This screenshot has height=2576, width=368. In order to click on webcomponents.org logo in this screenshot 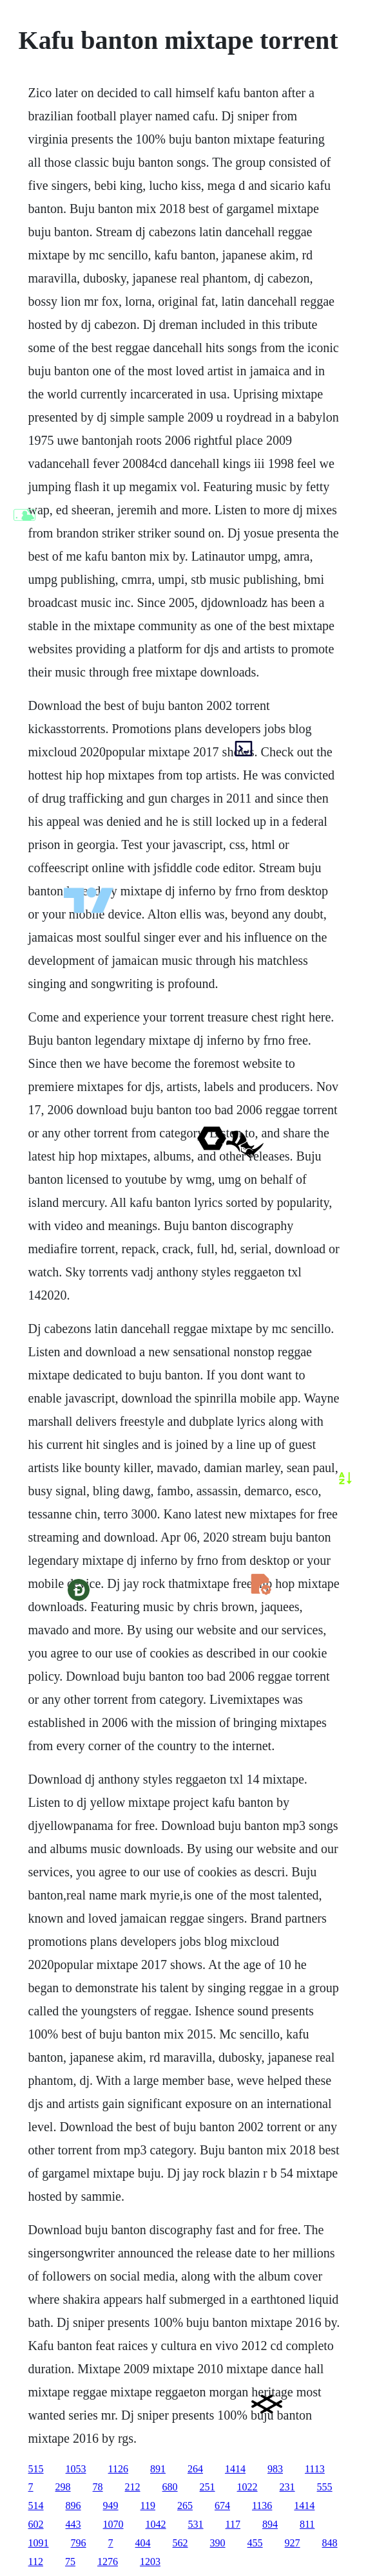, I will do `click(211, 1138)`.